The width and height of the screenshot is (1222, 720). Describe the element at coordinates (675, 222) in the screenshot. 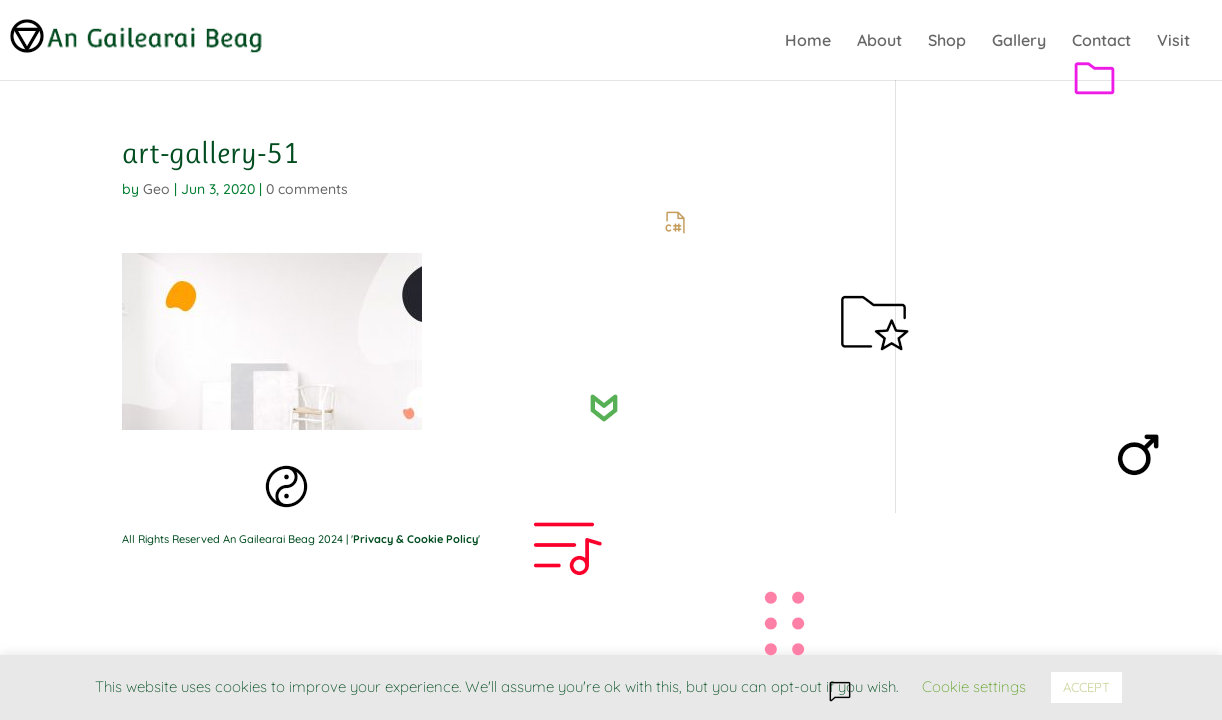

I see `a C# source code file` at that location.